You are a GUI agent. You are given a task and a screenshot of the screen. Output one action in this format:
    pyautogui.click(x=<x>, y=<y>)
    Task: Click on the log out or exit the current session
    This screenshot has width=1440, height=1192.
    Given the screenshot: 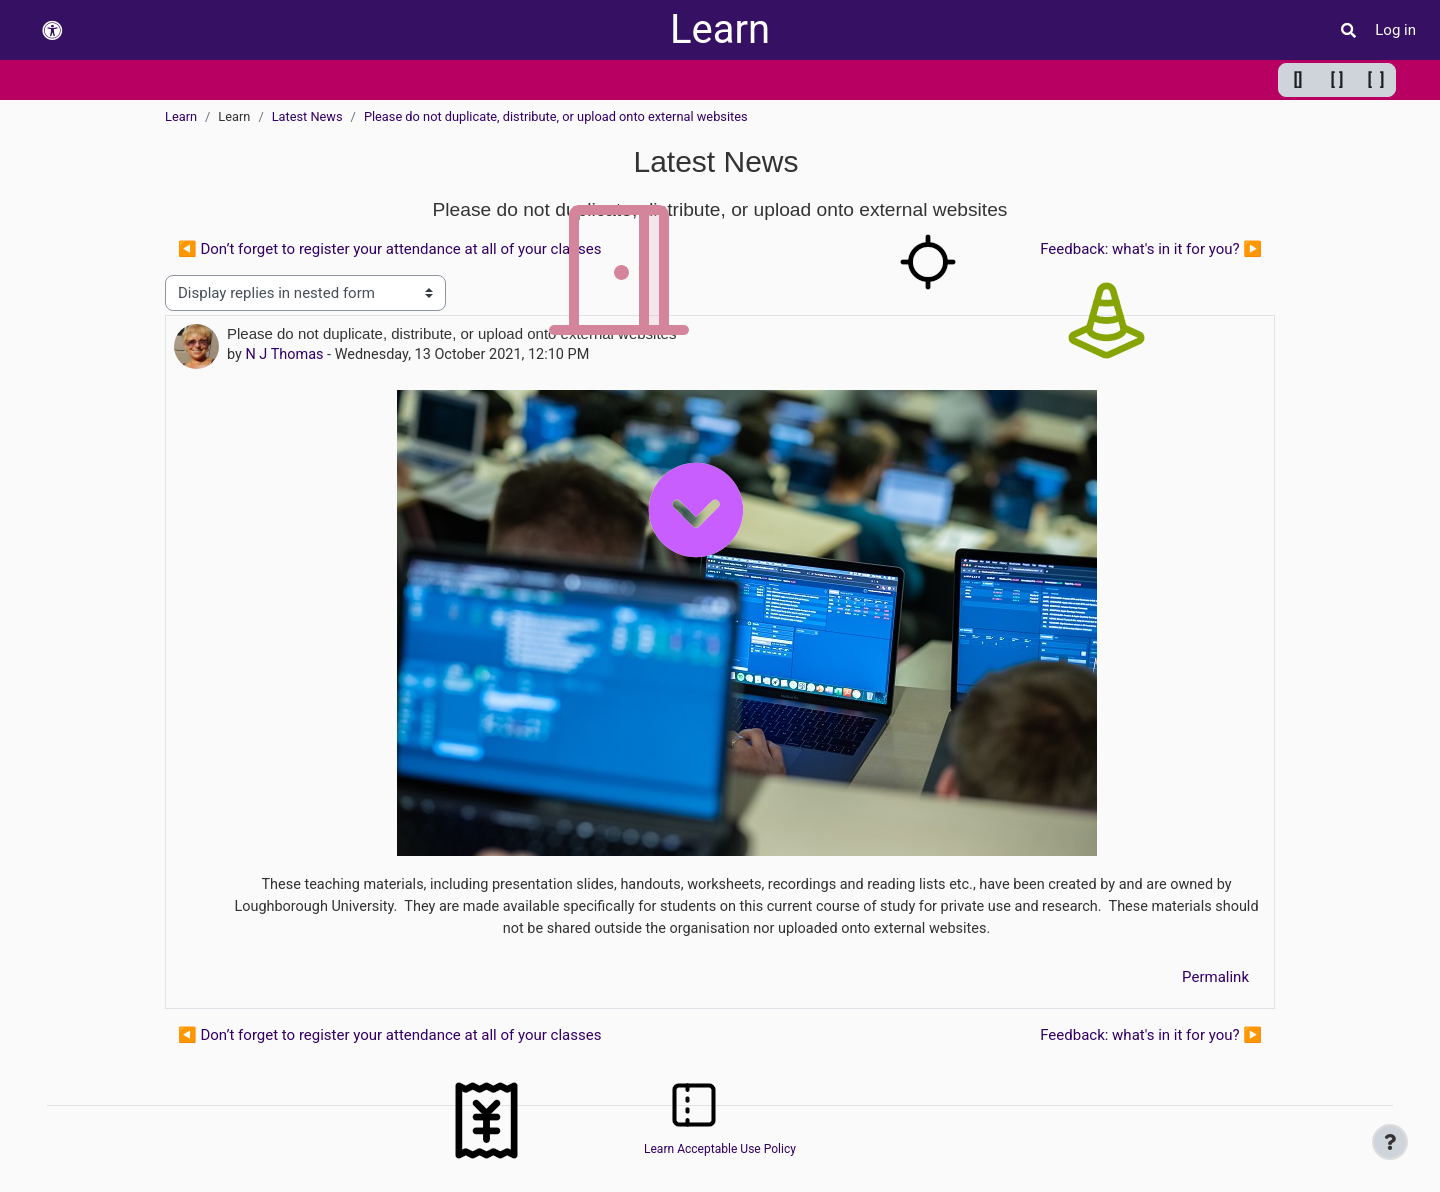 What is the action you would take?
    pyautogui.click(x=619, y=270)
    